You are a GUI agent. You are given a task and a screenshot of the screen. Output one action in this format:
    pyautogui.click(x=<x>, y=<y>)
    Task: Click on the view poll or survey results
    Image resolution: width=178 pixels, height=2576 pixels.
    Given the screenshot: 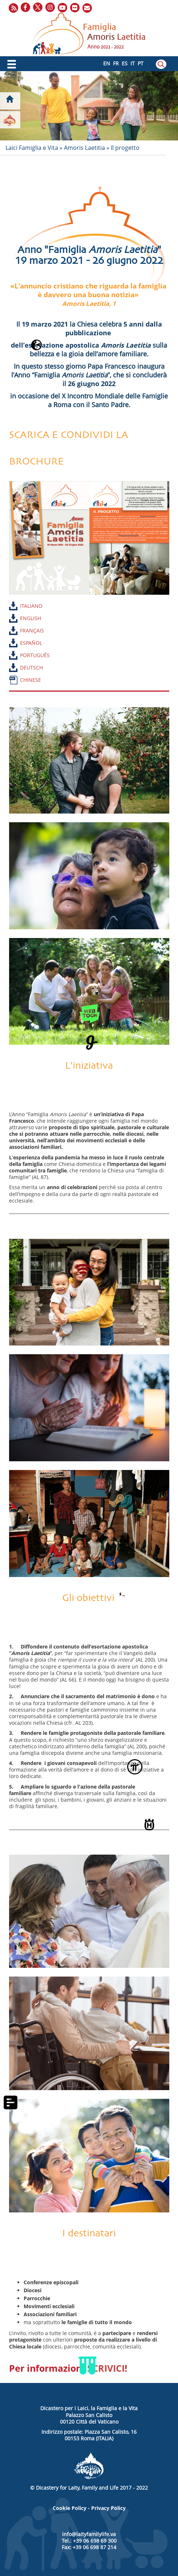 What is the action you would take?
    pyautogui.click(x=11, y=2102)
    